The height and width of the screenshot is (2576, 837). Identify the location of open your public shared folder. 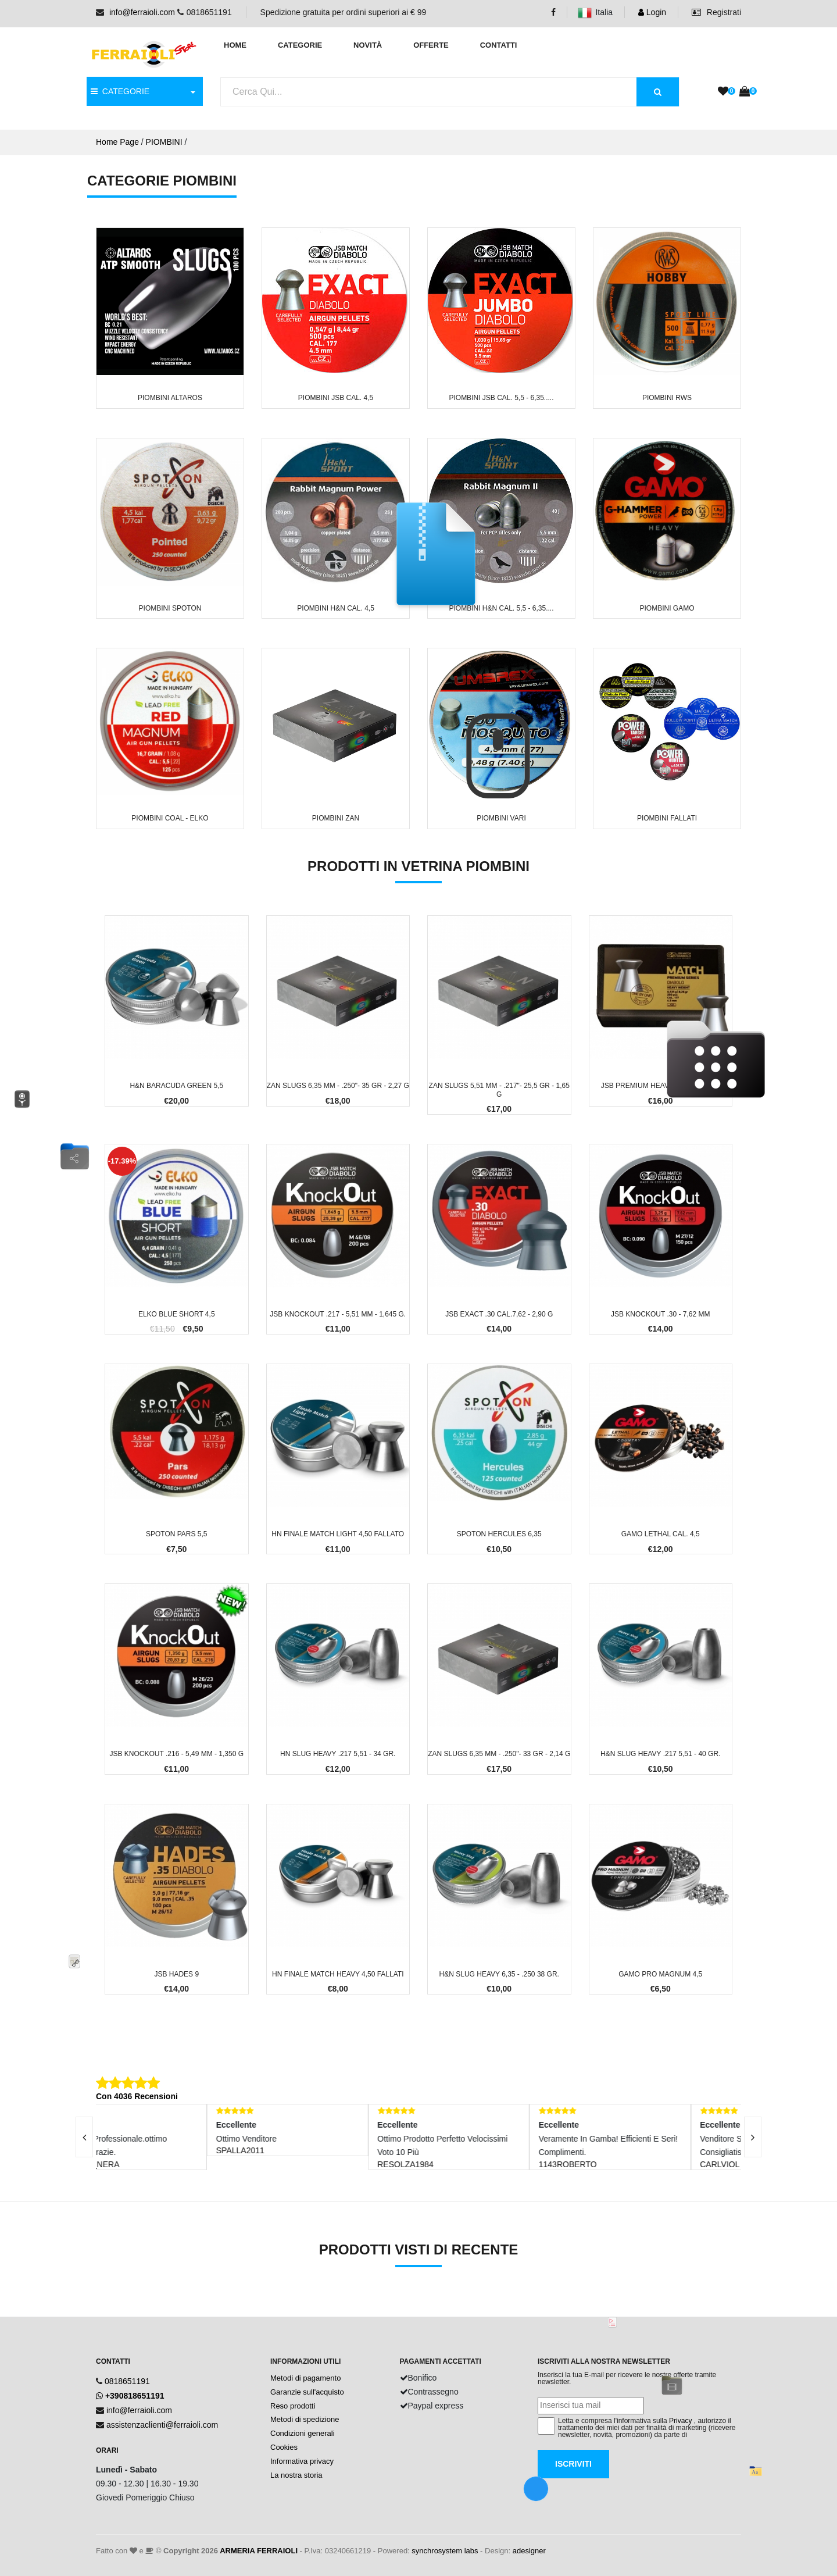
(74, 1156).